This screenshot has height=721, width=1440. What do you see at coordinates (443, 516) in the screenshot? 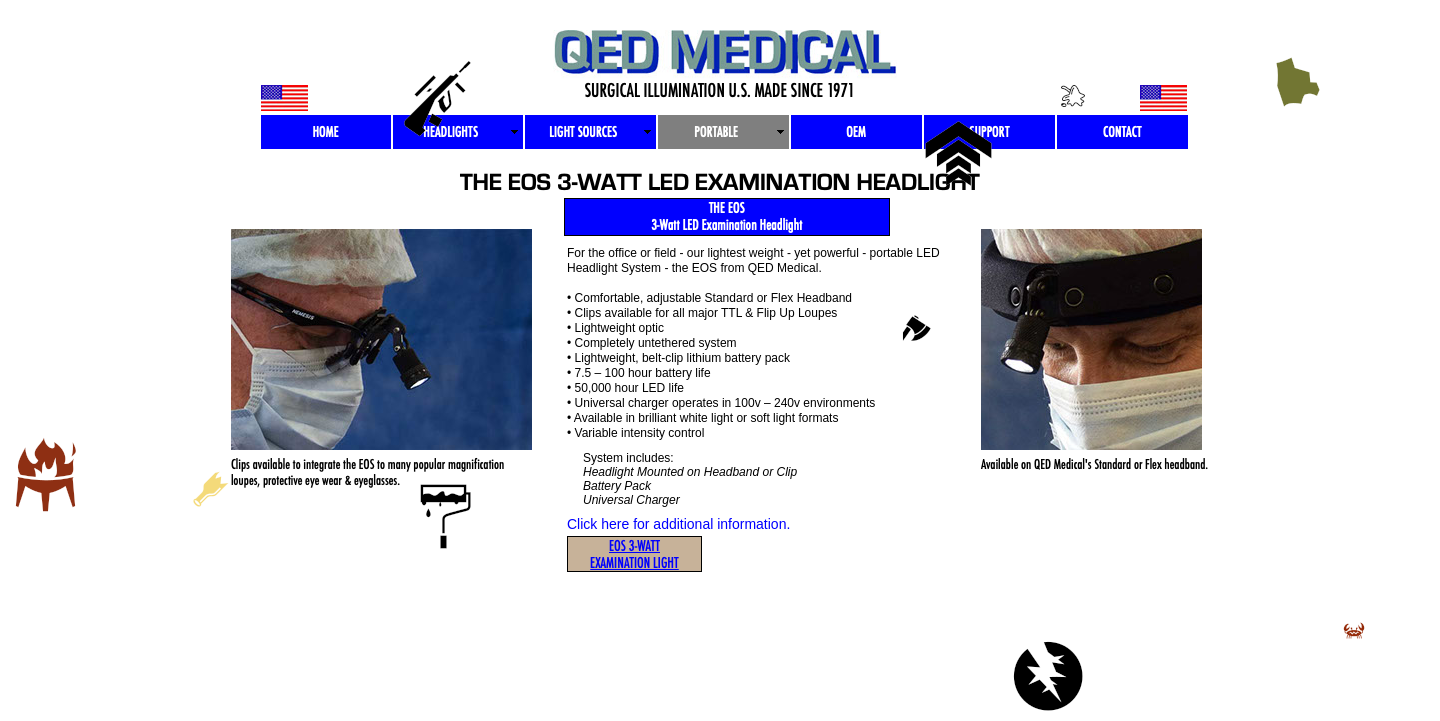
I see `customize theme or appearance settings` at bounding box center [443, 516].